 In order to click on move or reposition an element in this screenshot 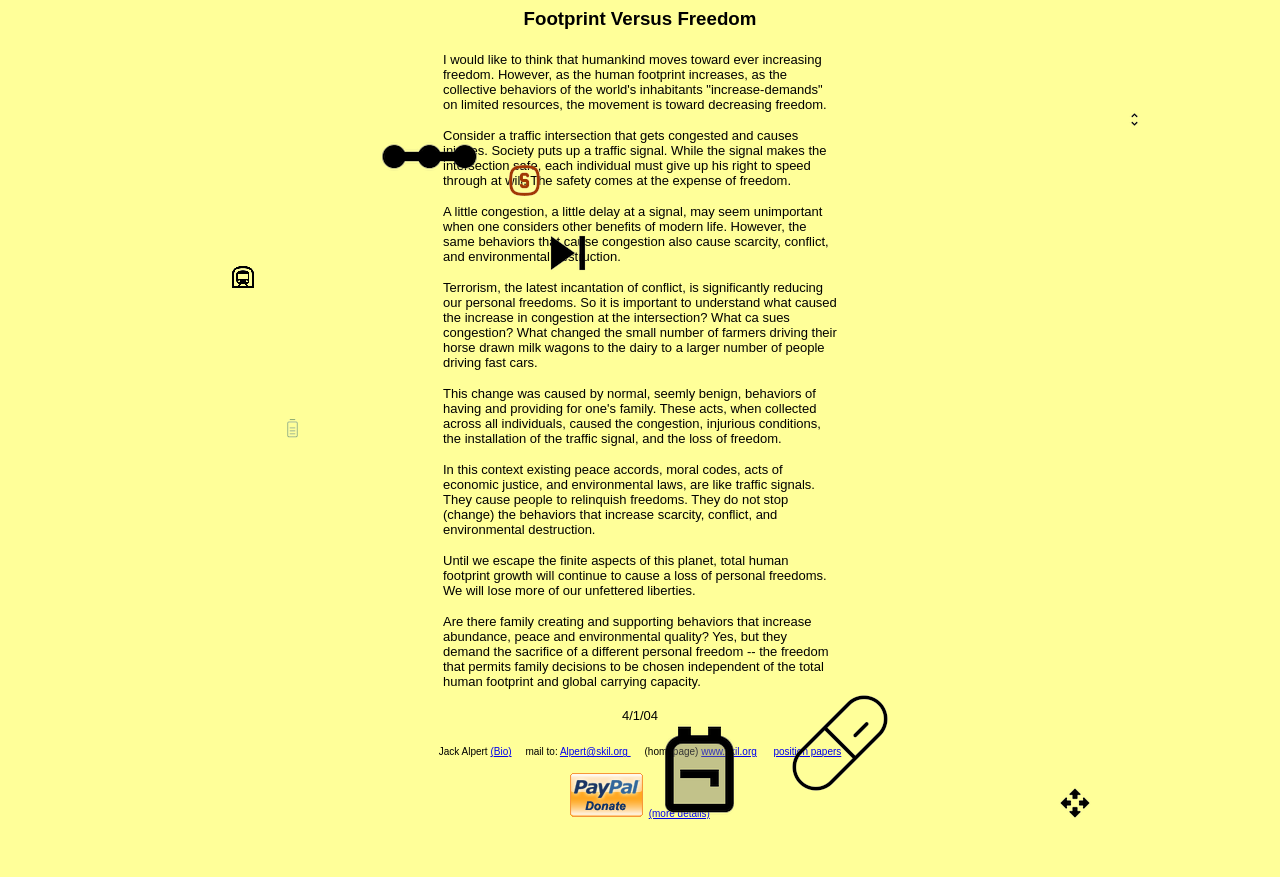, I will do `click(1075, 803)`.